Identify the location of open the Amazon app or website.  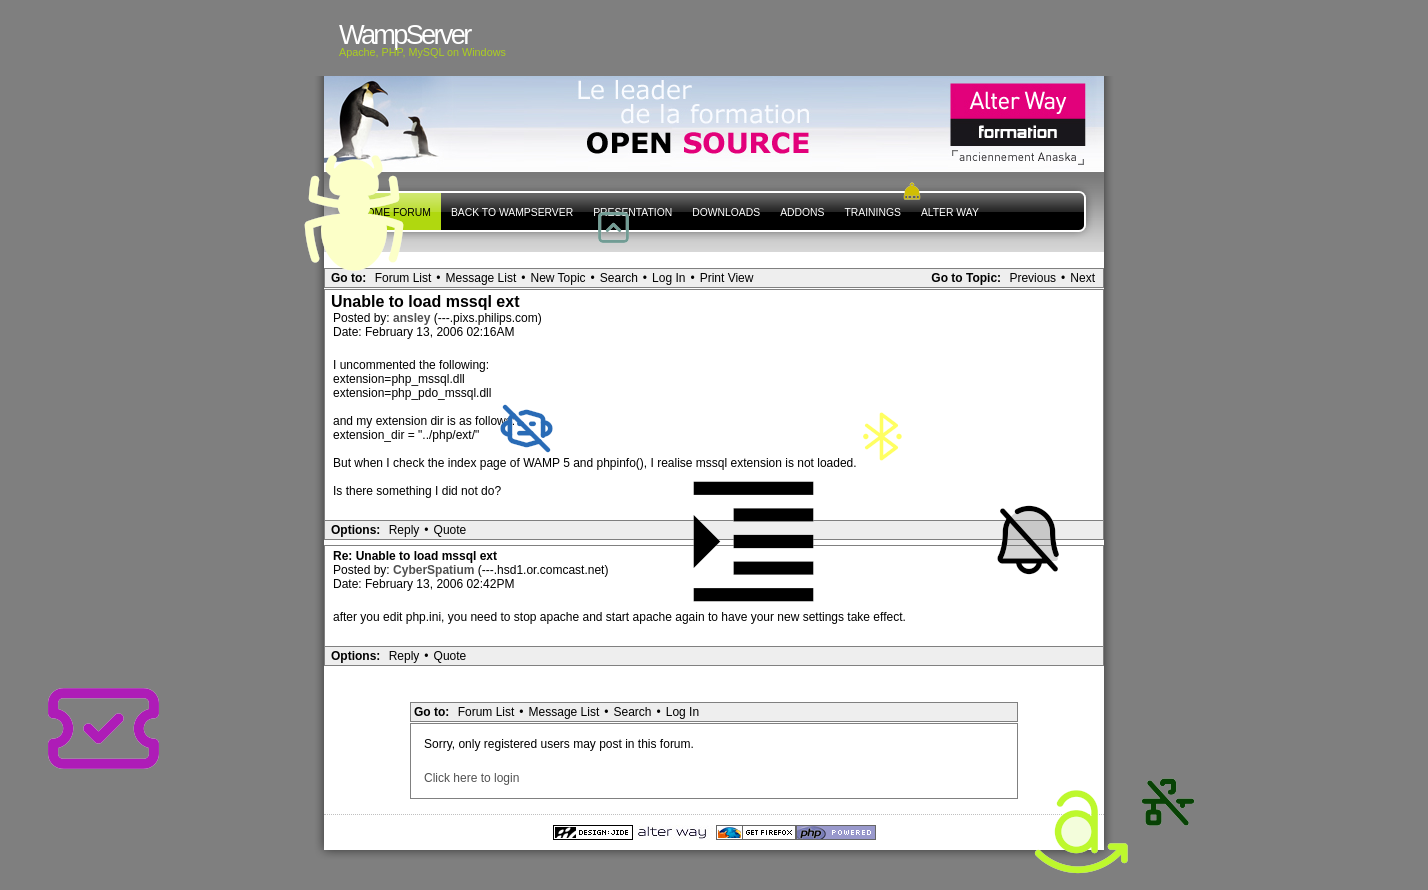
(1078, 830).